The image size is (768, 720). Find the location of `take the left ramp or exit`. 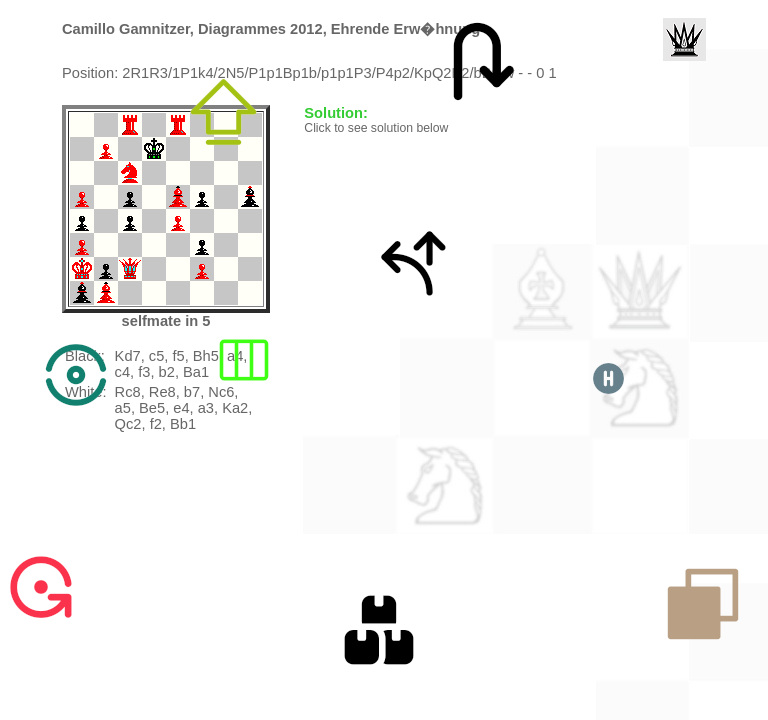

take the left ramp or exit is located at coordinates (413, 263).